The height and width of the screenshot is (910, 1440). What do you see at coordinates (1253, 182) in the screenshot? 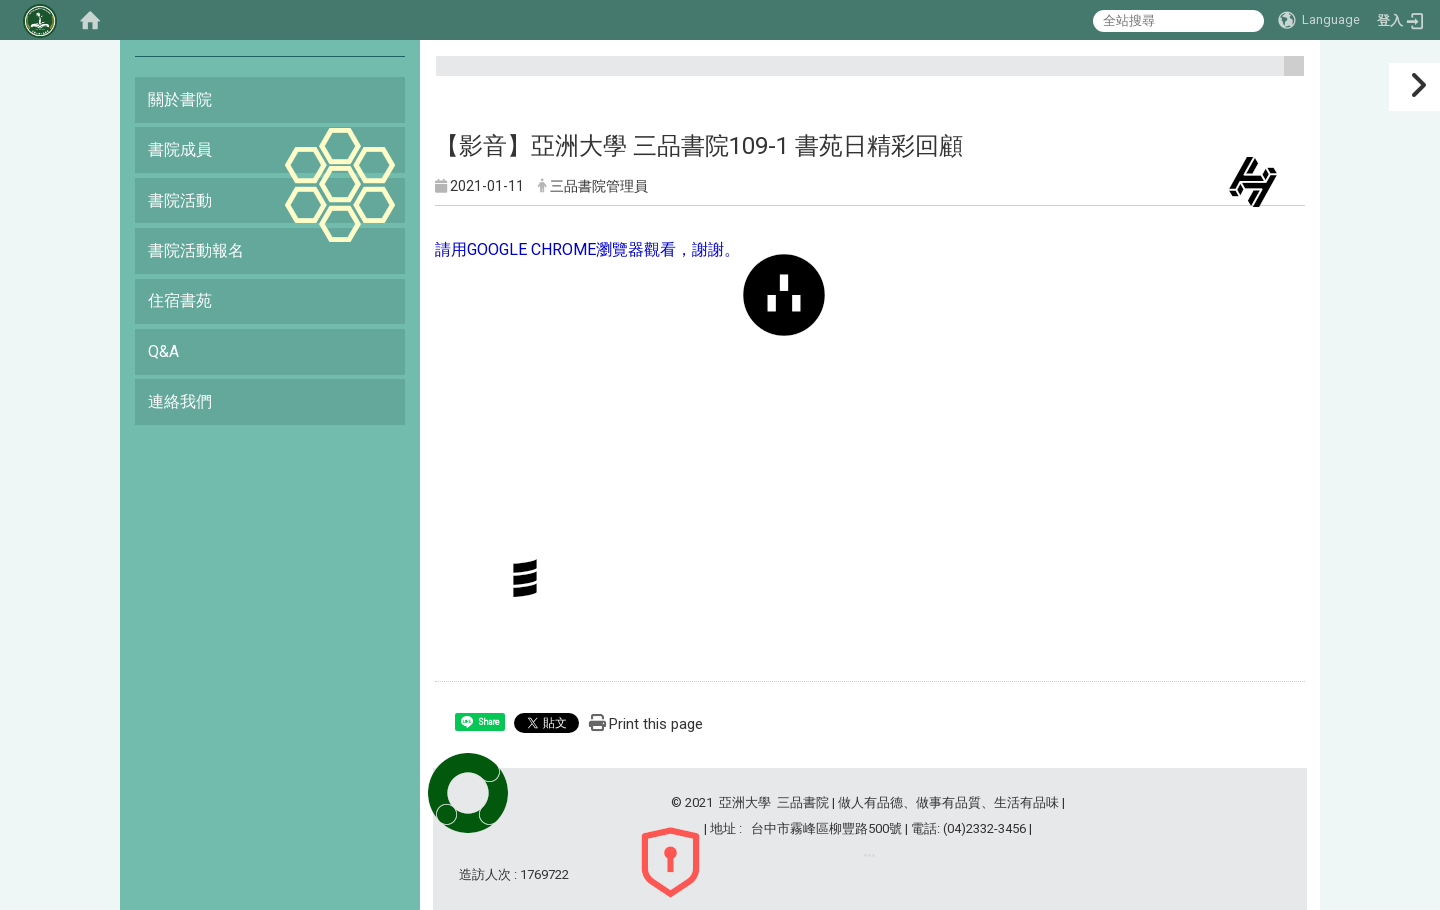
I see `handshake protocol logo` at bounding box center [1253, 182].